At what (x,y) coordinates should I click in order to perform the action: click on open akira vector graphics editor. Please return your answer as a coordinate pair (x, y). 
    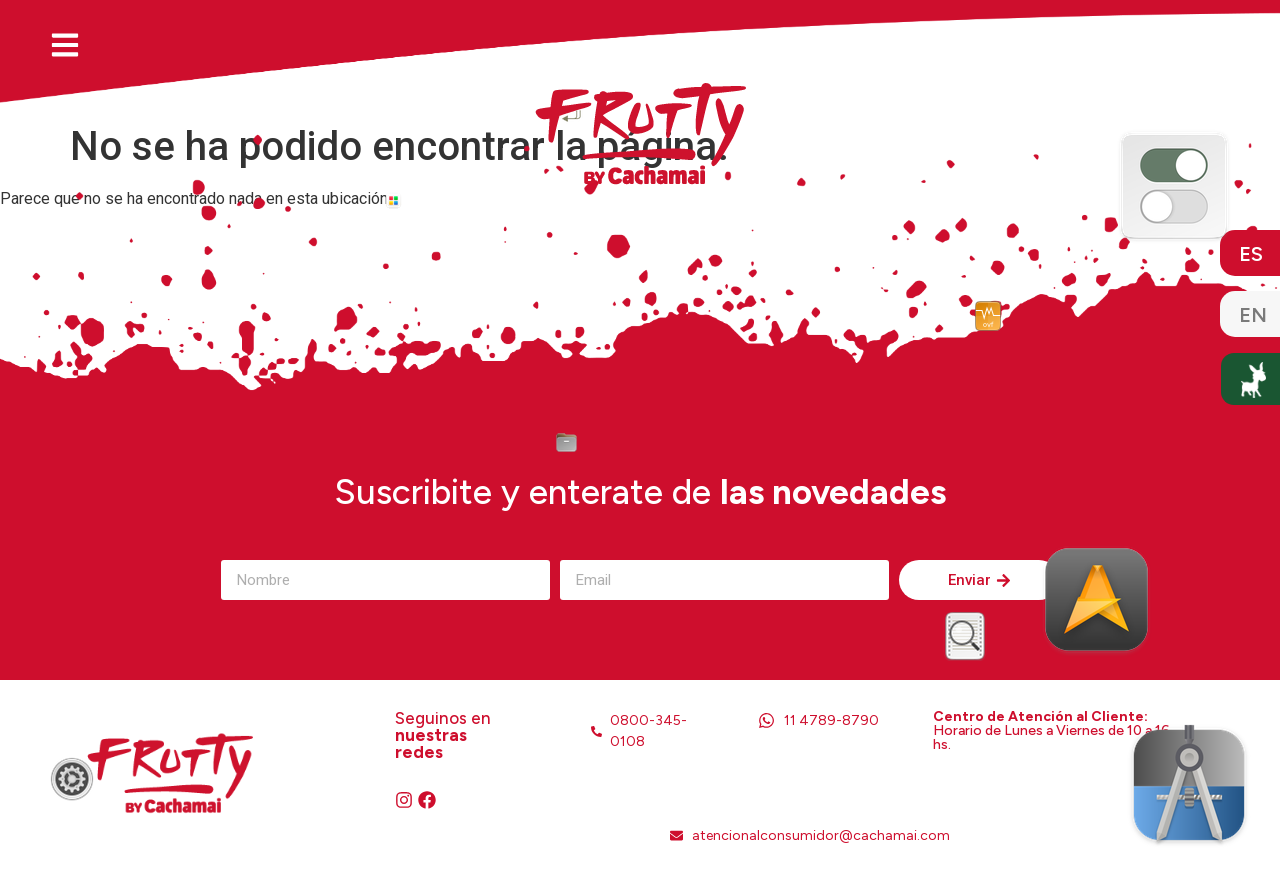
    Looking at the image, I should click on (1096, 599).